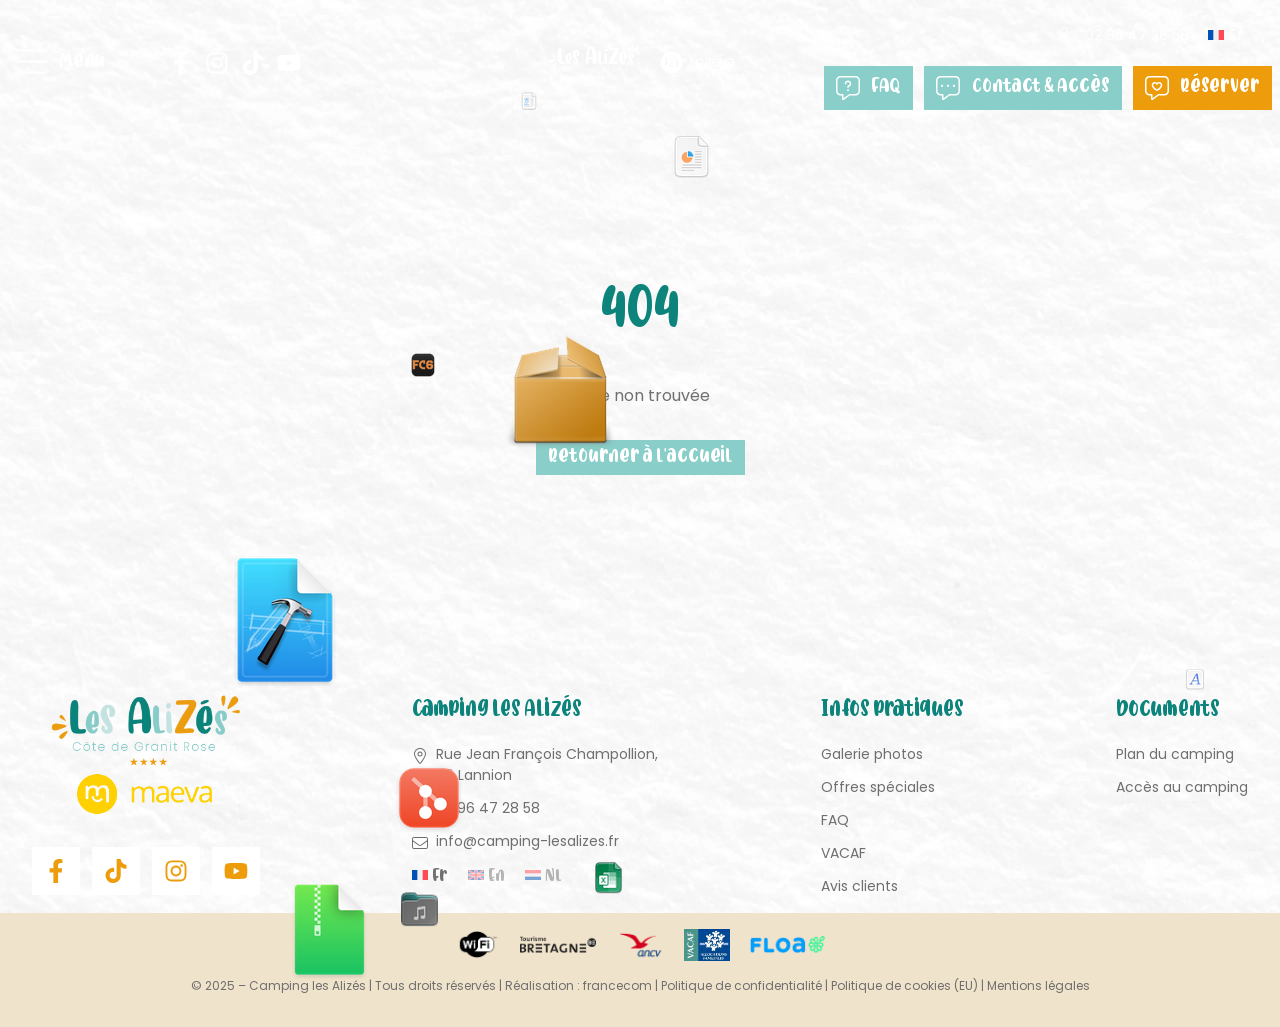  What do you see at coordinates (423, 365) in the screenshot?
I see `launch Far Cry 6 game` at bounding box center [423, 365].